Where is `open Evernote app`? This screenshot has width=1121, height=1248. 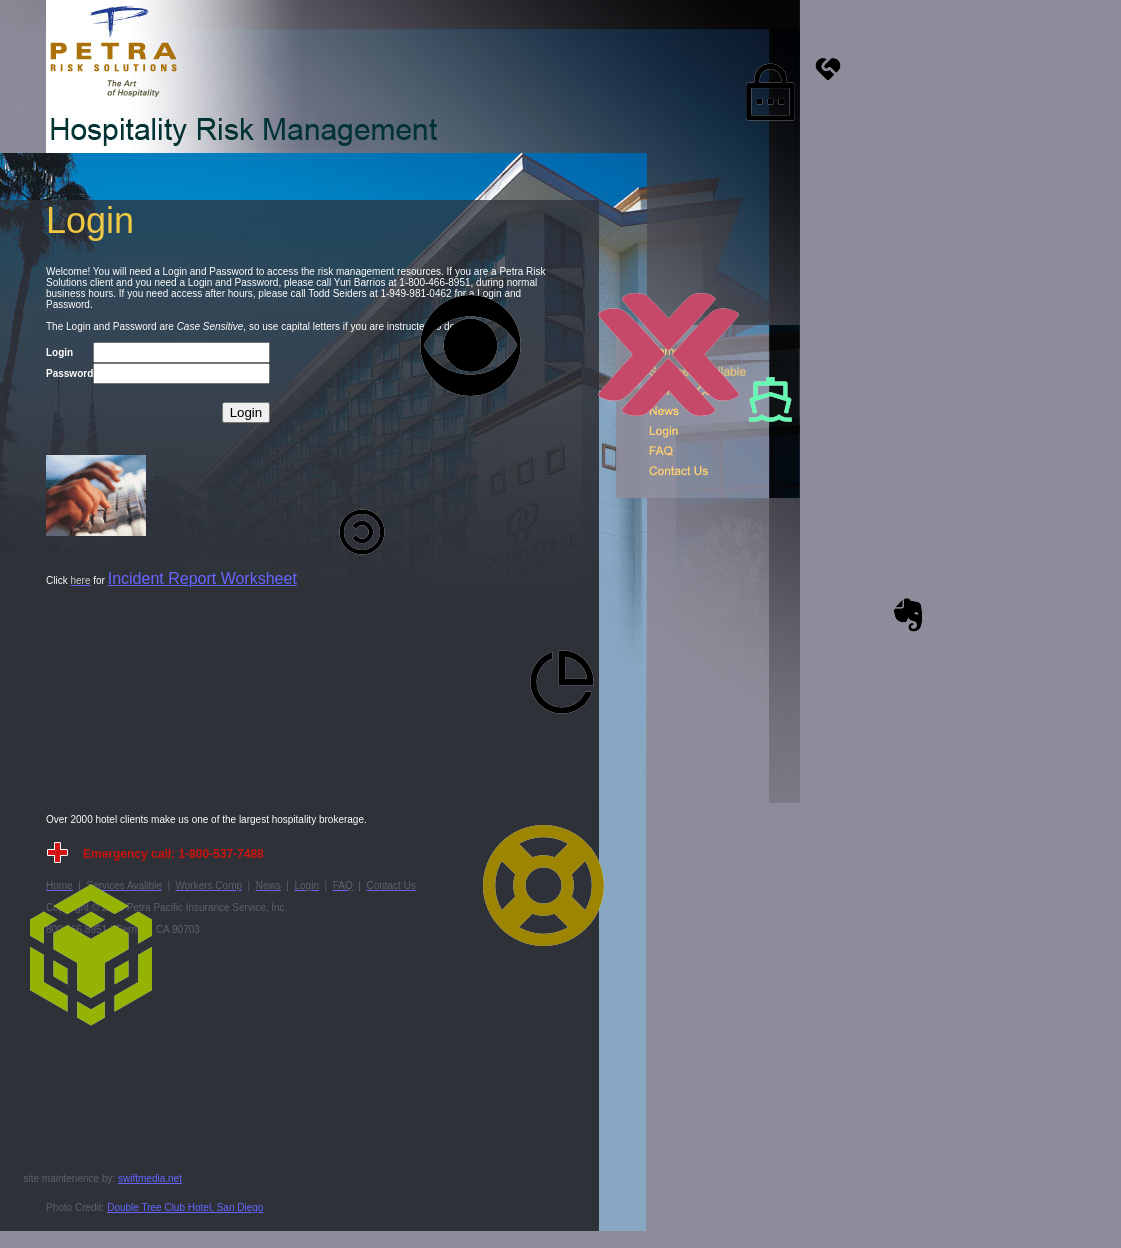
open Evernote app is located at coordinates (908, 614).